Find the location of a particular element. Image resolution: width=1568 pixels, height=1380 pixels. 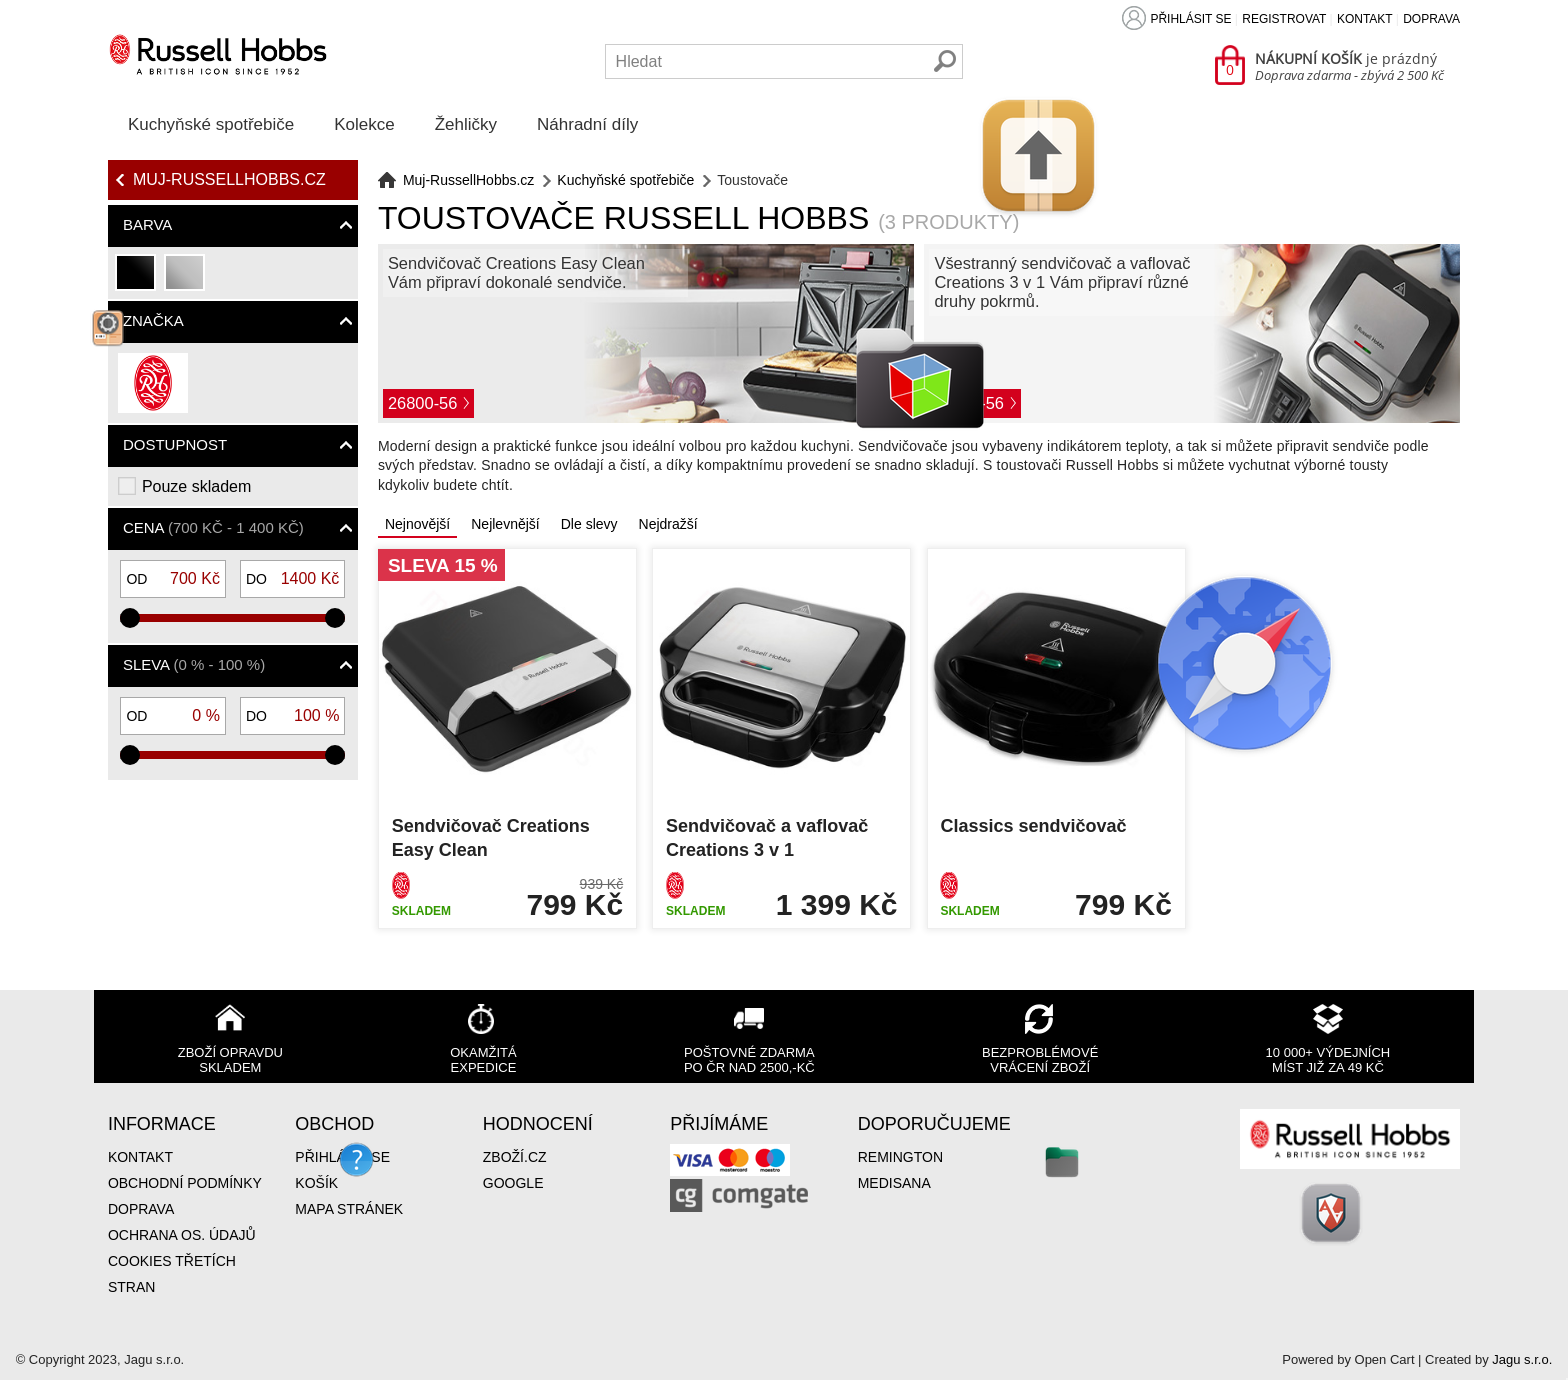

open apparmor security preferences is located at coordinates (1331, 1214).